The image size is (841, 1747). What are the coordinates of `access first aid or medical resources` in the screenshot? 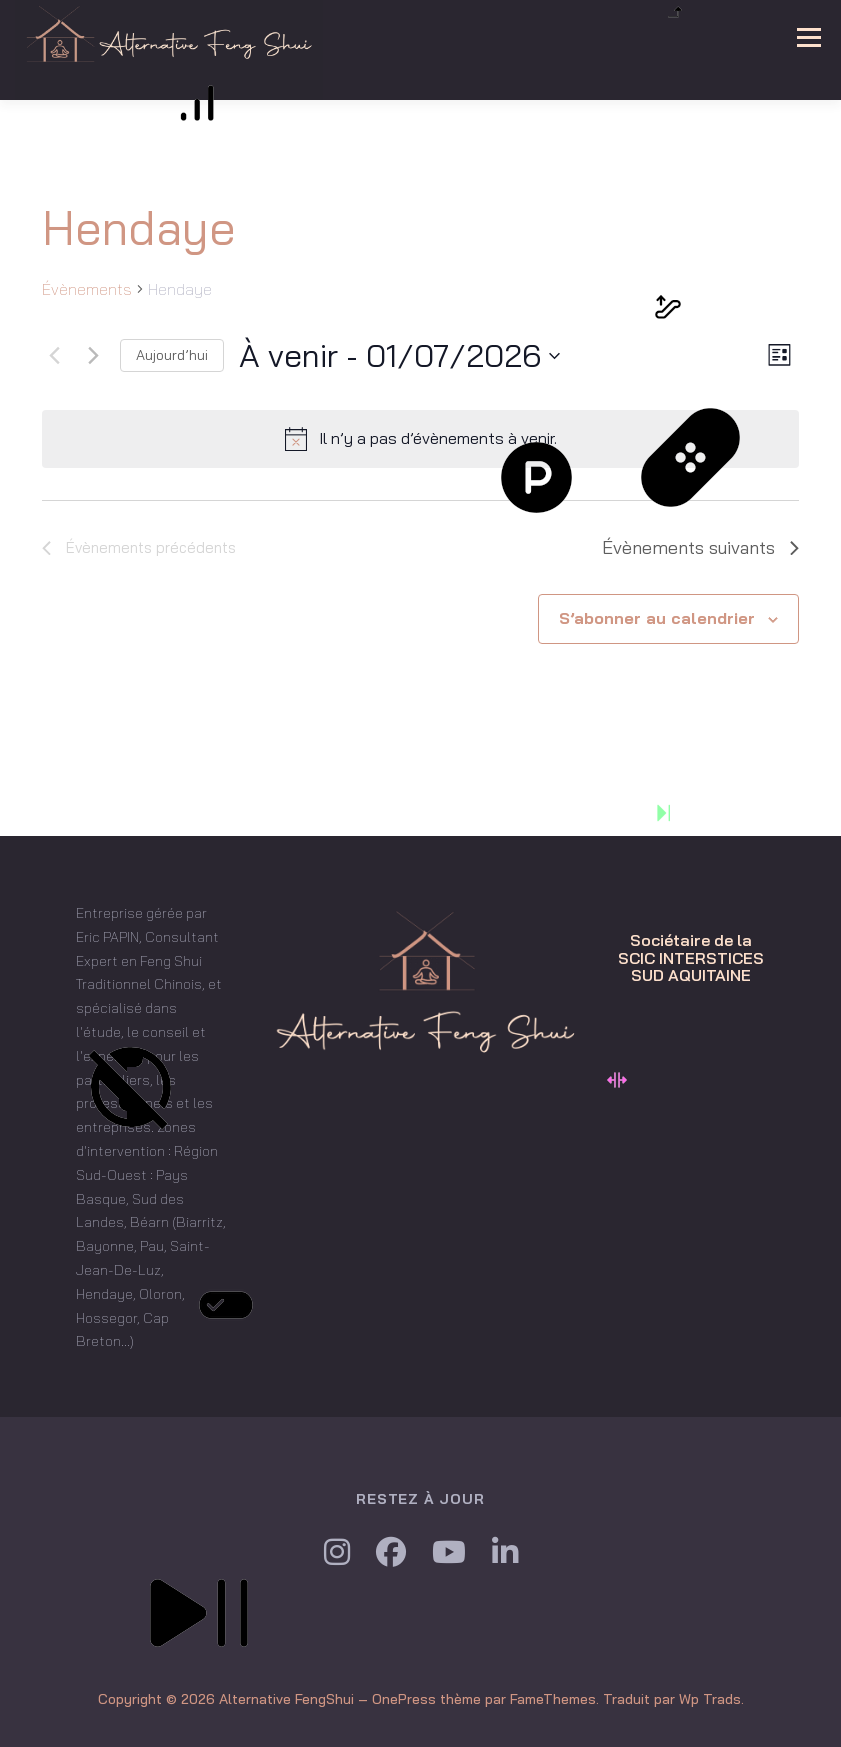 It's located at (690, 457).